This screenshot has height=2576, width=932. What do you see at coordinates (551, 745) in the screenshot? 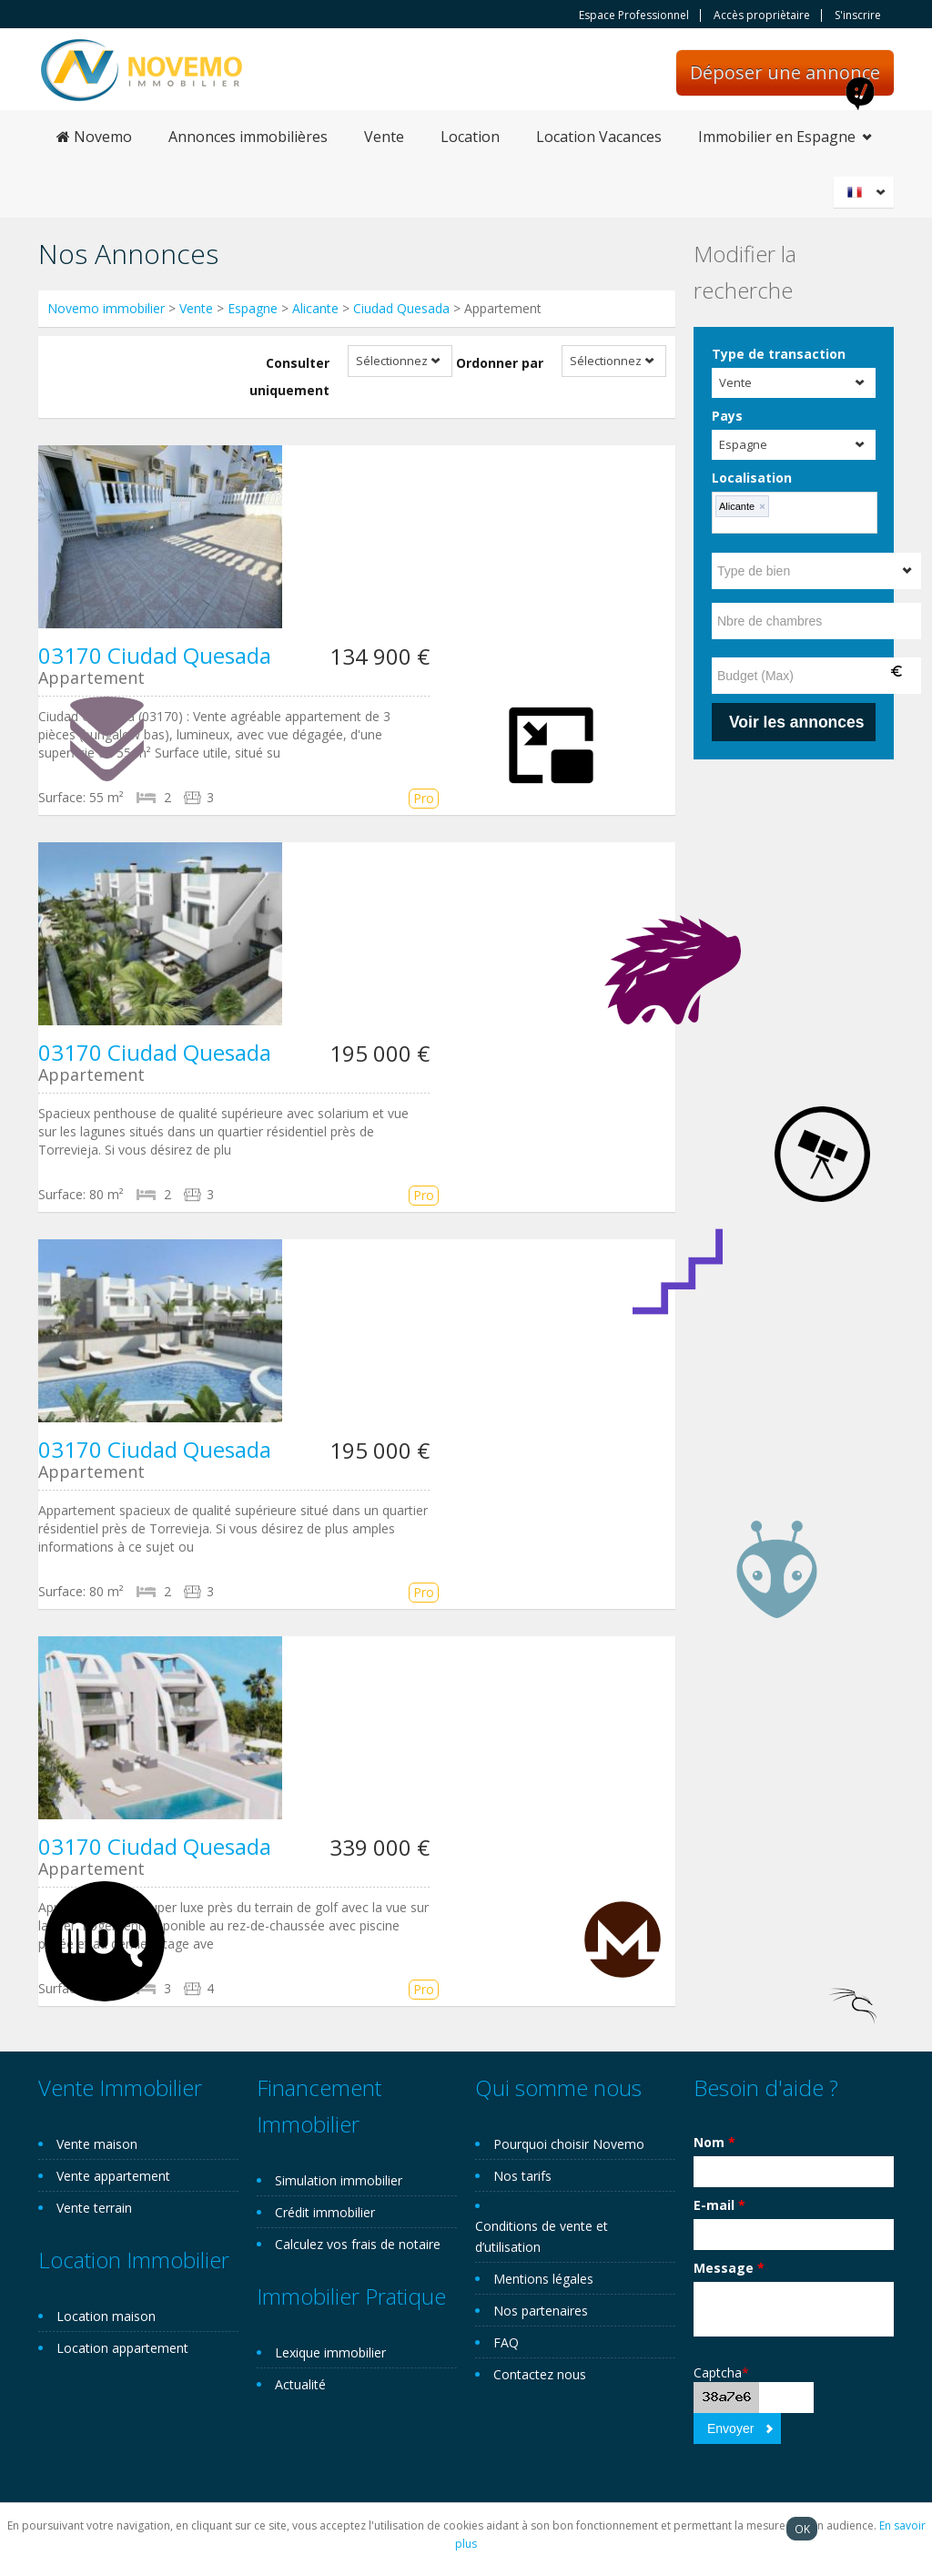
I see `enable picture-in-picture mode` at bounding box center [551, 745].